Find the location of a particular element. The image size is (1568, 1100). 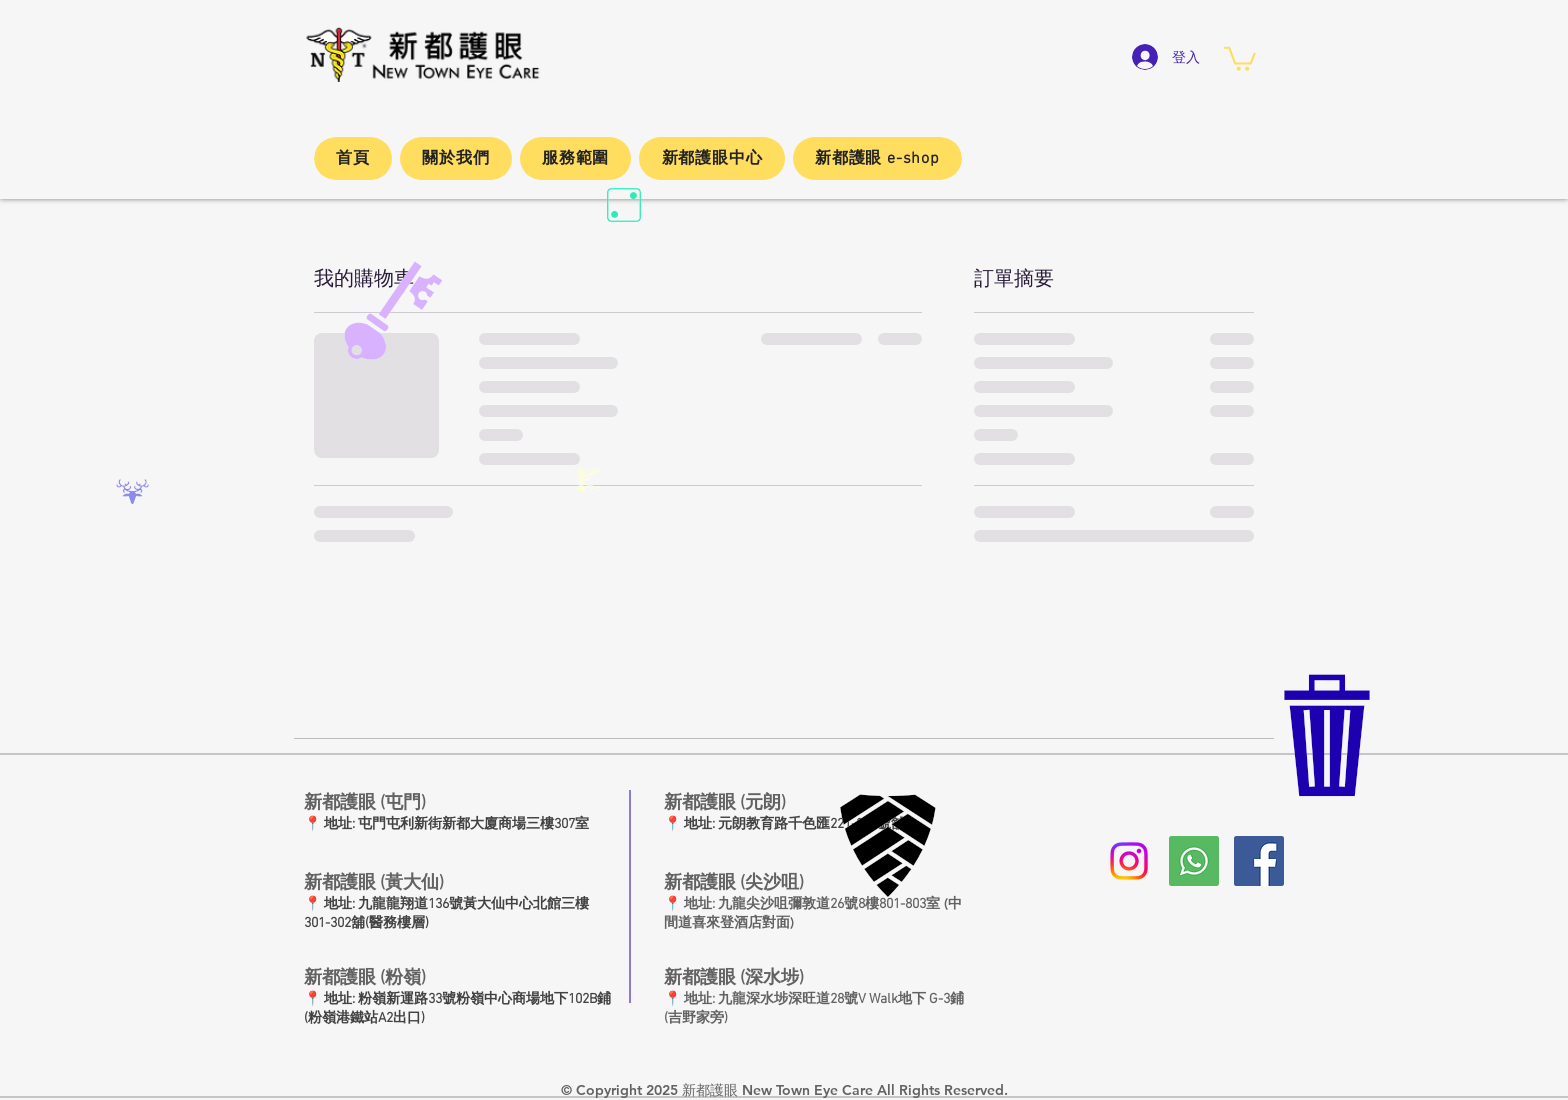

access security or authentication settings is located at coordinates (394, 311).